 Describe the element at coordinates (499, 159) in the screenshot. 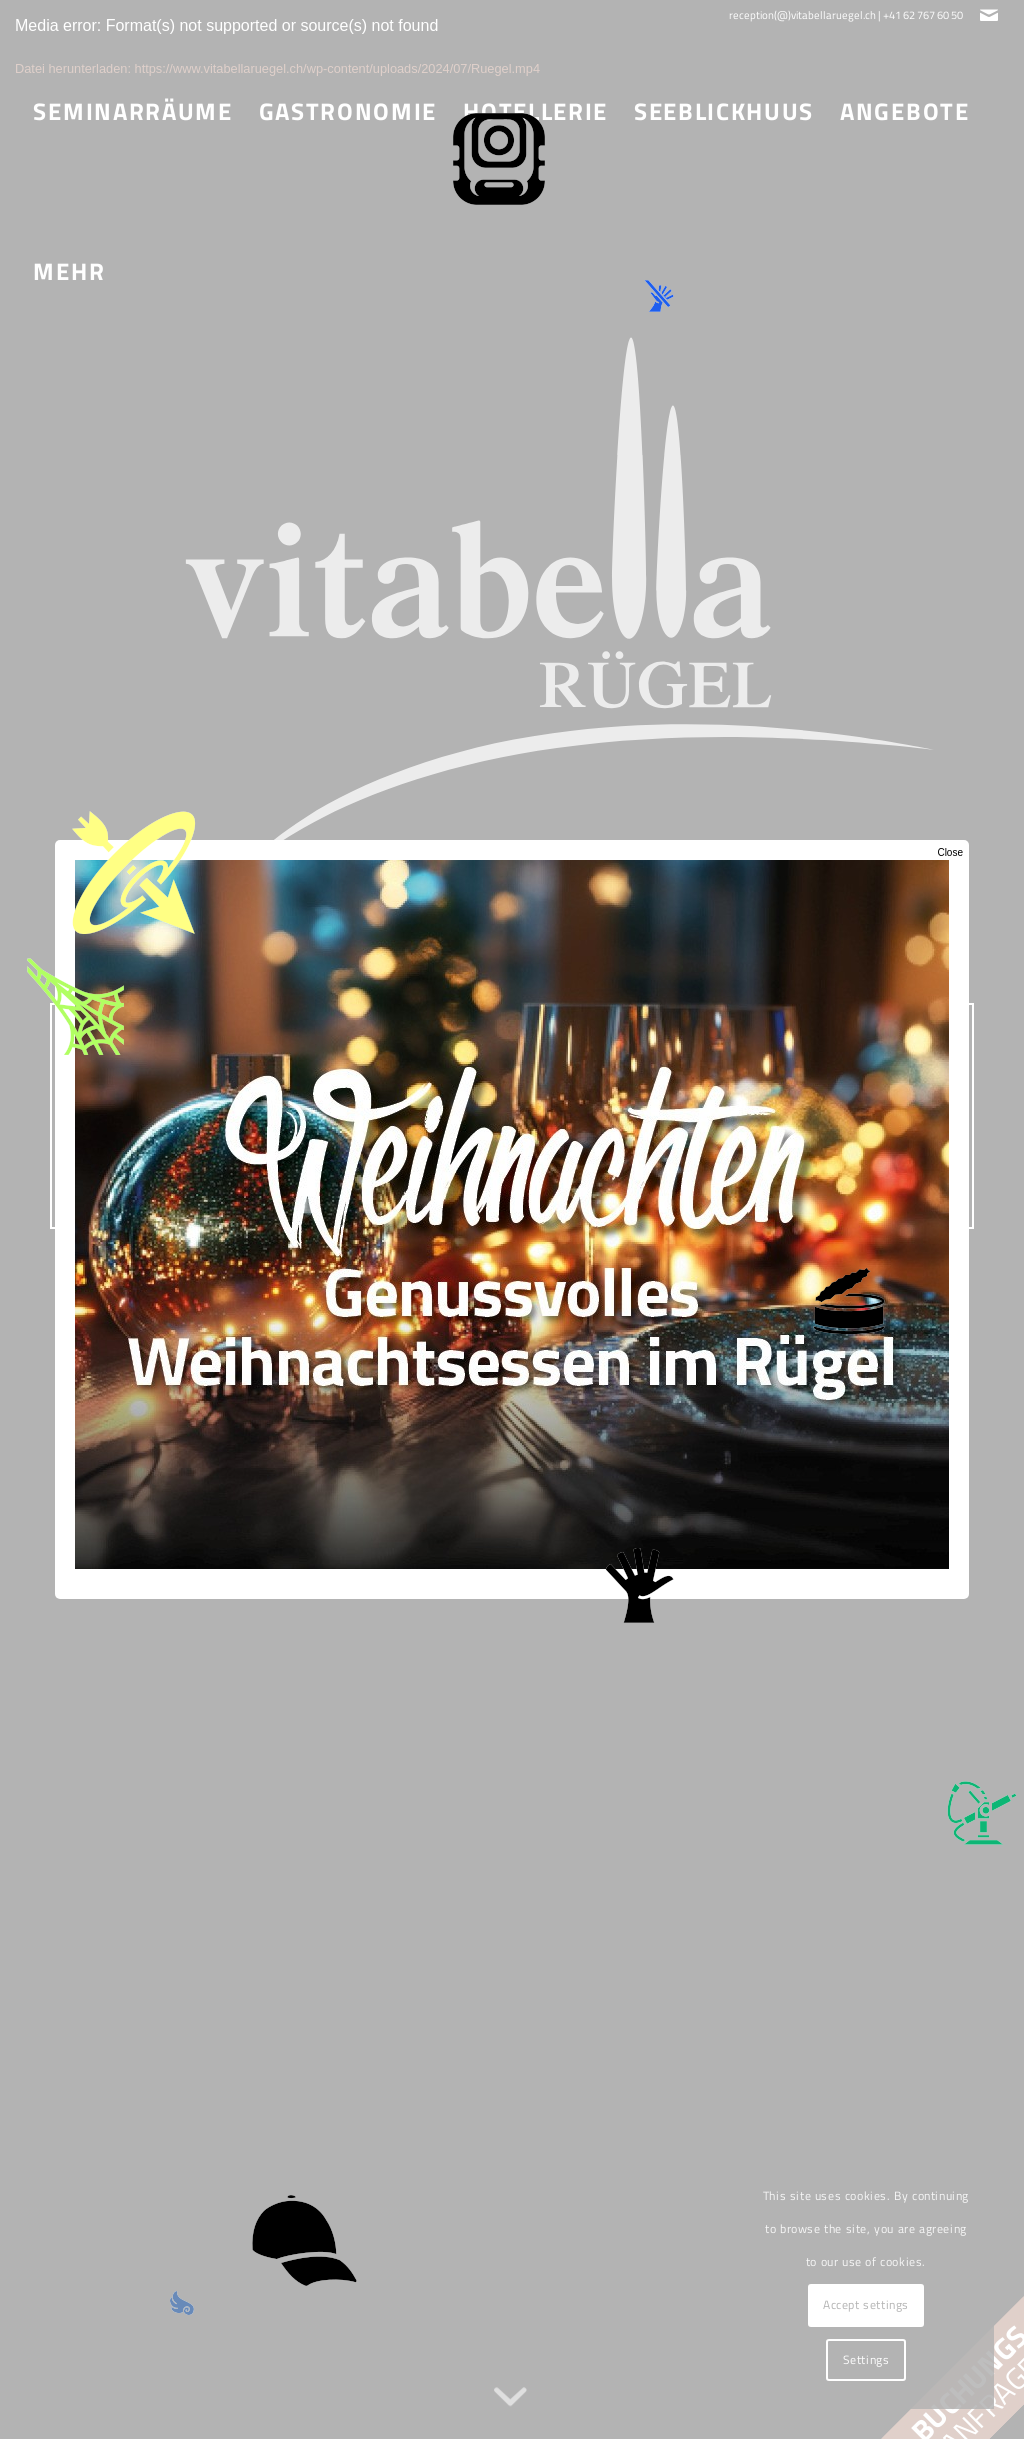

I see `open camera or photo capture mode` at that location.